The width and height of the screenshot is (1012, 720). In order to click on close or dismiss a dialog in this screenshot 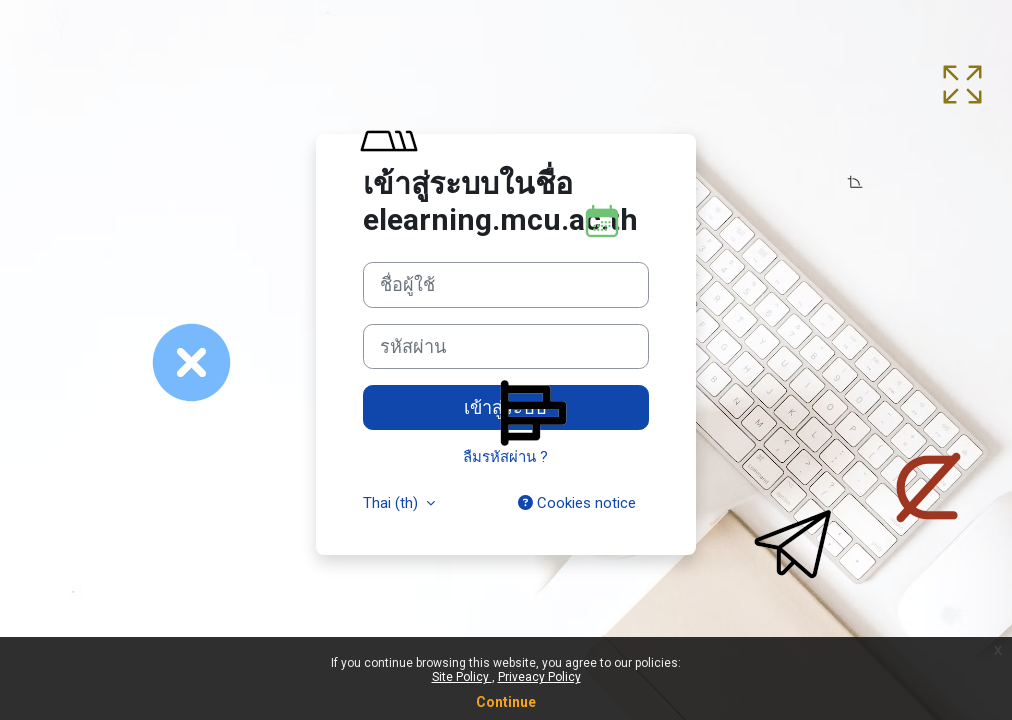, I will do `click(191, 362)`.